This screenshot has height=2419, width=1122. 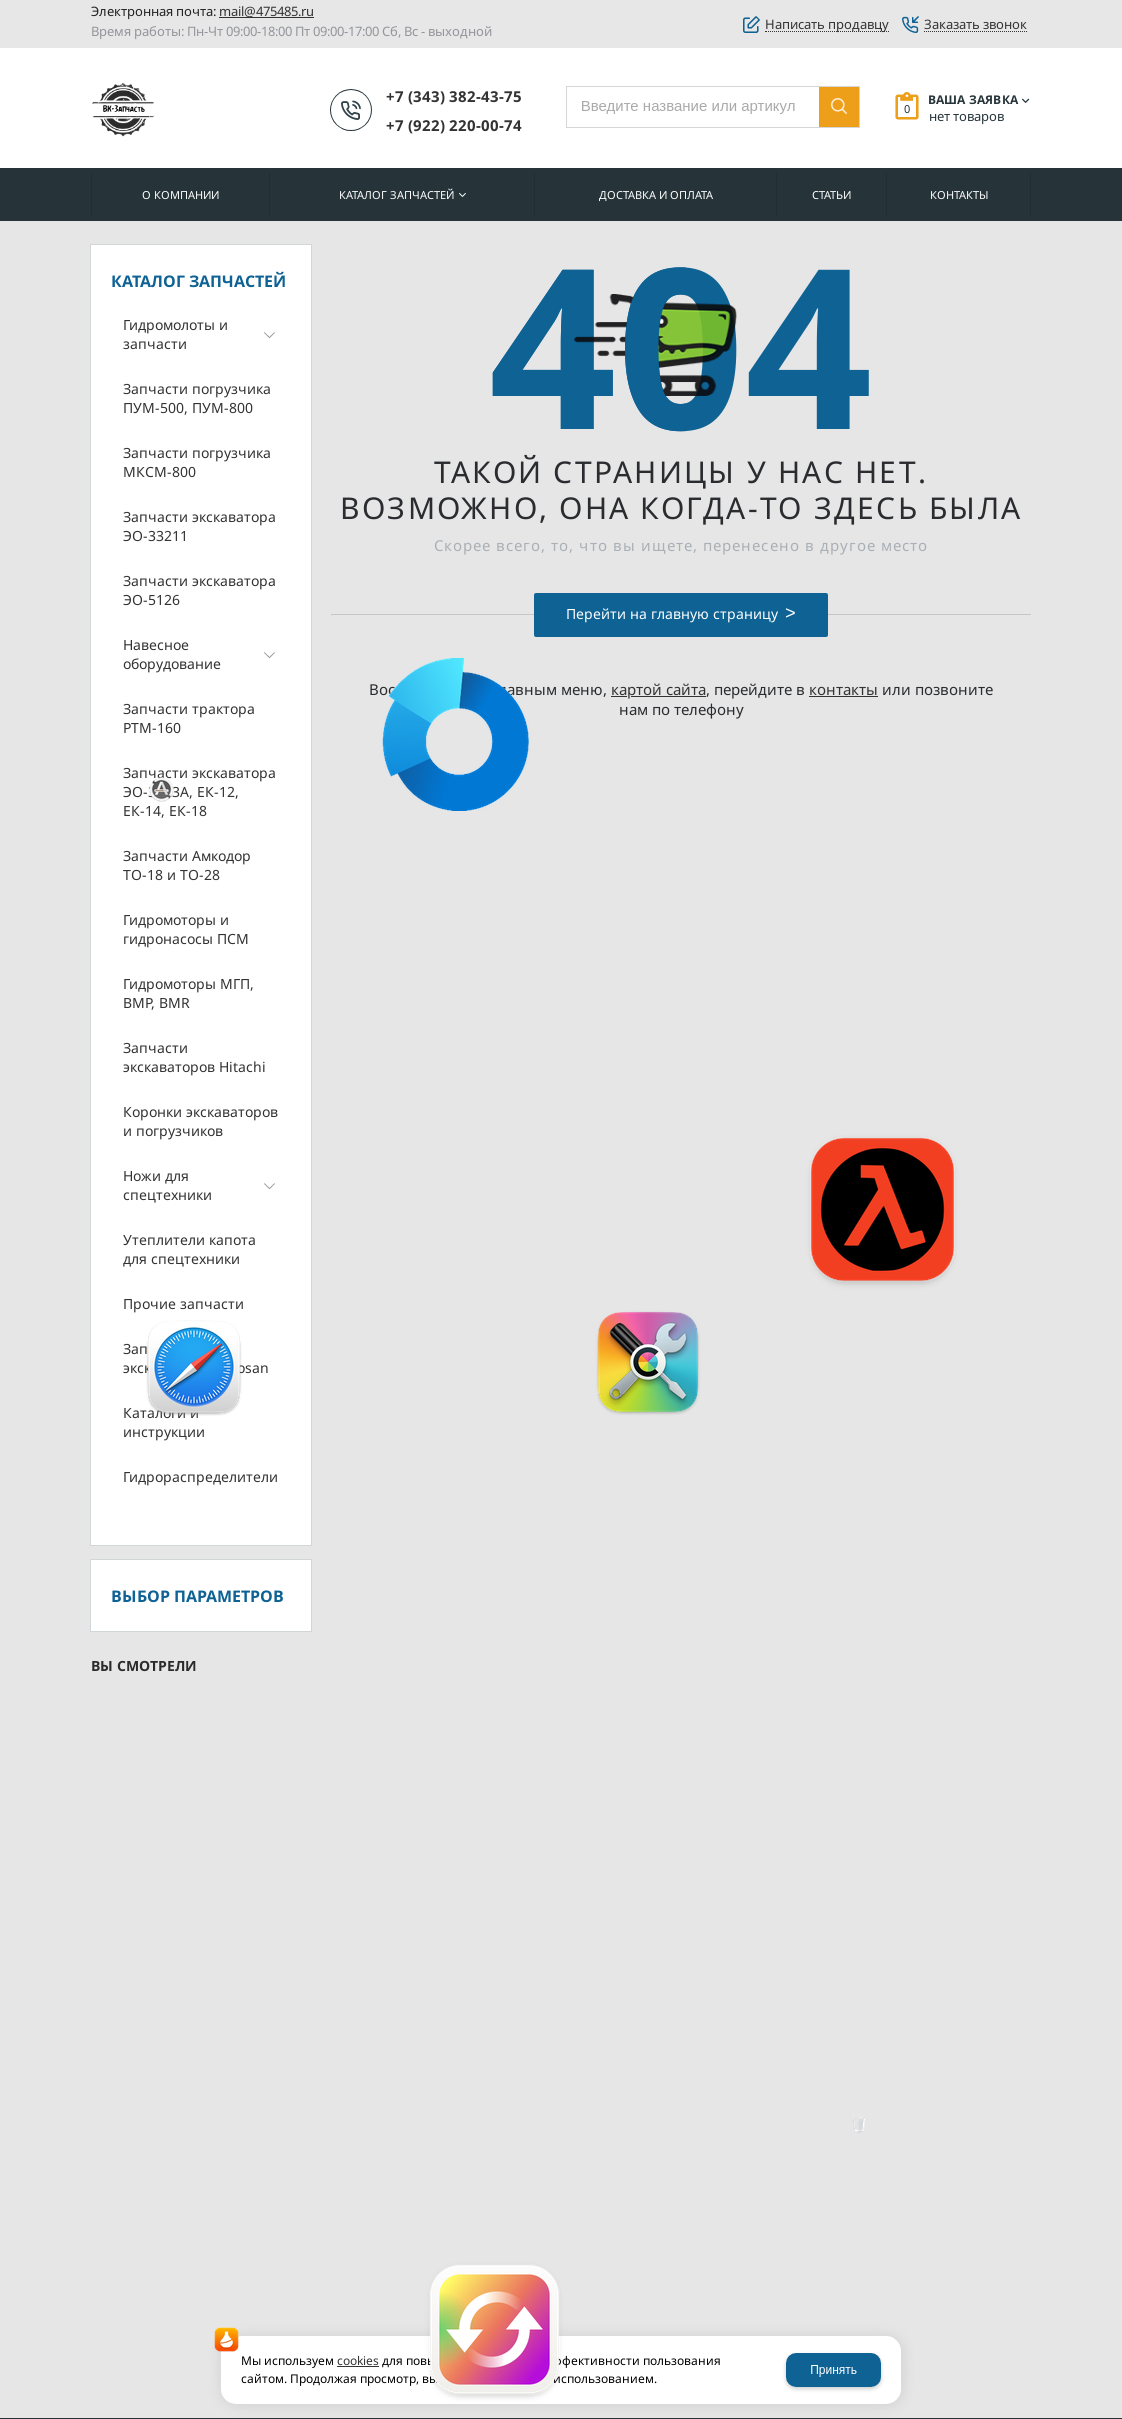 What do you see at coordinates (648, 1362) in the screenshot?
I see `open colorsync utility to manage color profiles` at bounding box center [648, 1362].